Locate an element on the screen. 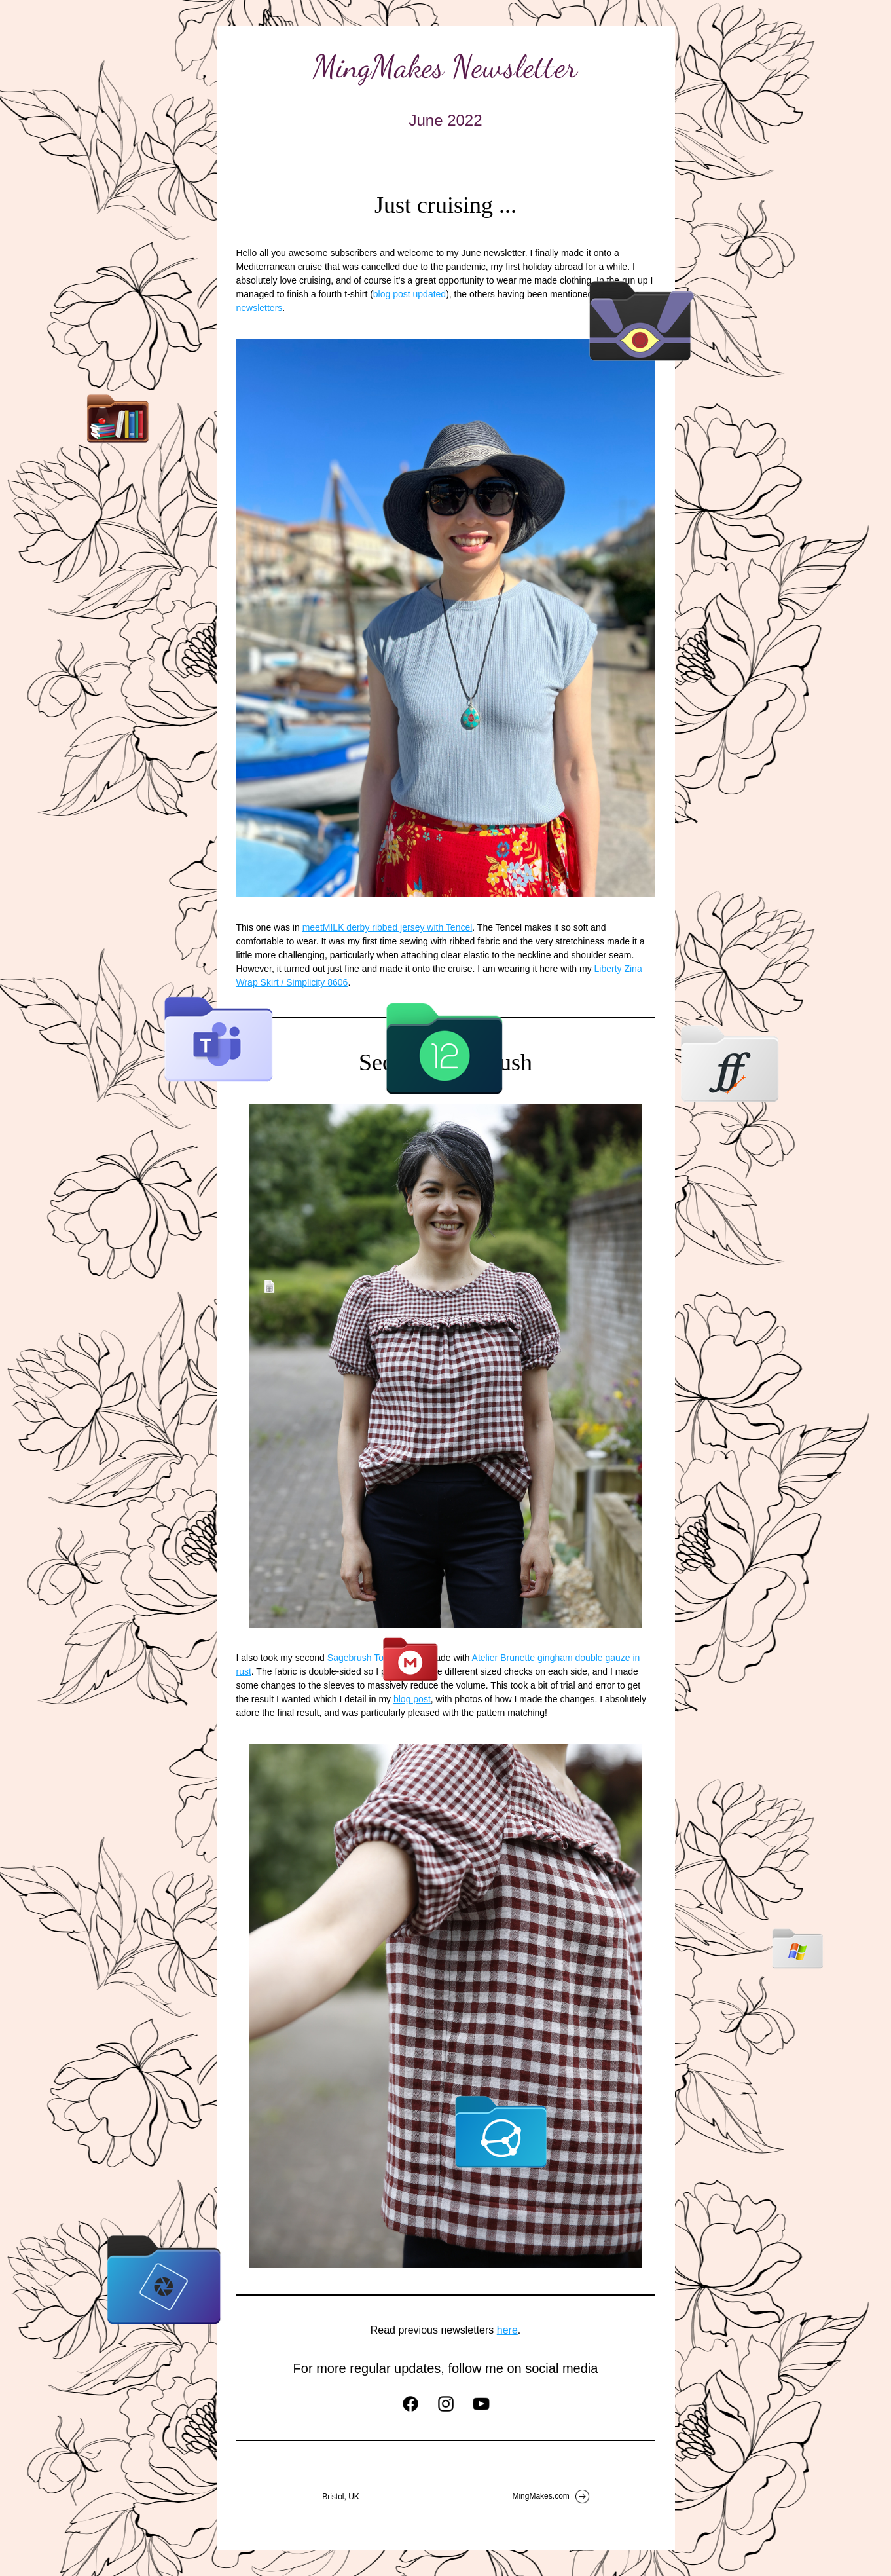  open android 12 system files folder is located at coordinates (444, 1052).